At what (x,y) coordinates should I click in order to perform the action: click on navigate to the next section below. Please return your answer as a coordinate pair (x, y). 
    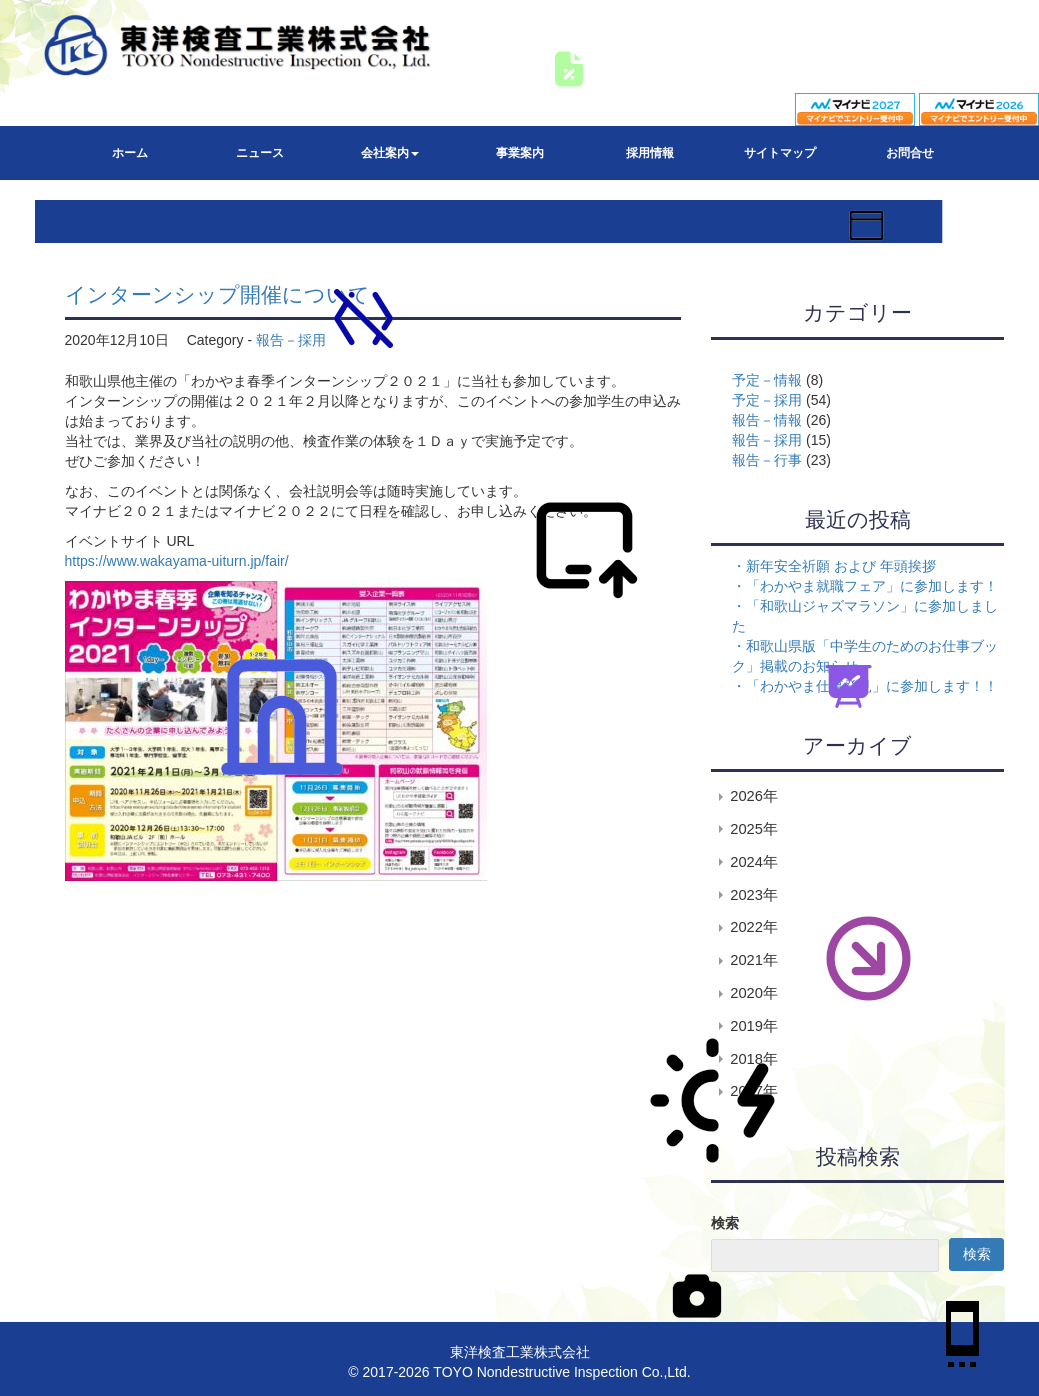
    Looking at the image, I should click on (868, 958).